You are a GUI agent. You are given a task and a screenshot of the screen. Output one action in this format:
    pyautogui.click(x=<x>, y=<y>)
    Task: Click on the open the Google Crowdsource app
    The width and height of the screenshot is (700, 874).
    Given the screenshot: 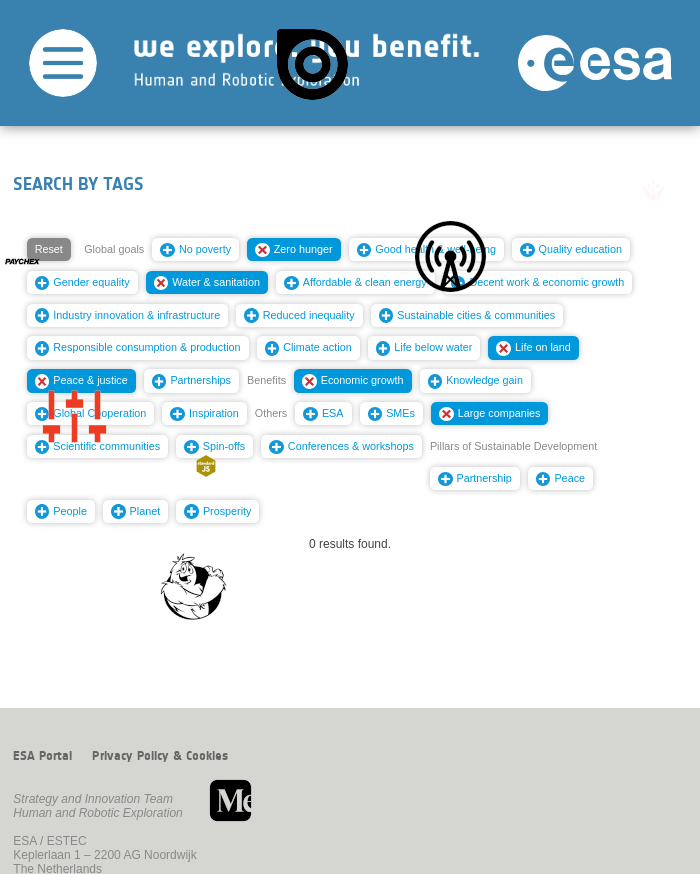 What is the action you would take?
    pyautogui.click(x=653, y=190)
    